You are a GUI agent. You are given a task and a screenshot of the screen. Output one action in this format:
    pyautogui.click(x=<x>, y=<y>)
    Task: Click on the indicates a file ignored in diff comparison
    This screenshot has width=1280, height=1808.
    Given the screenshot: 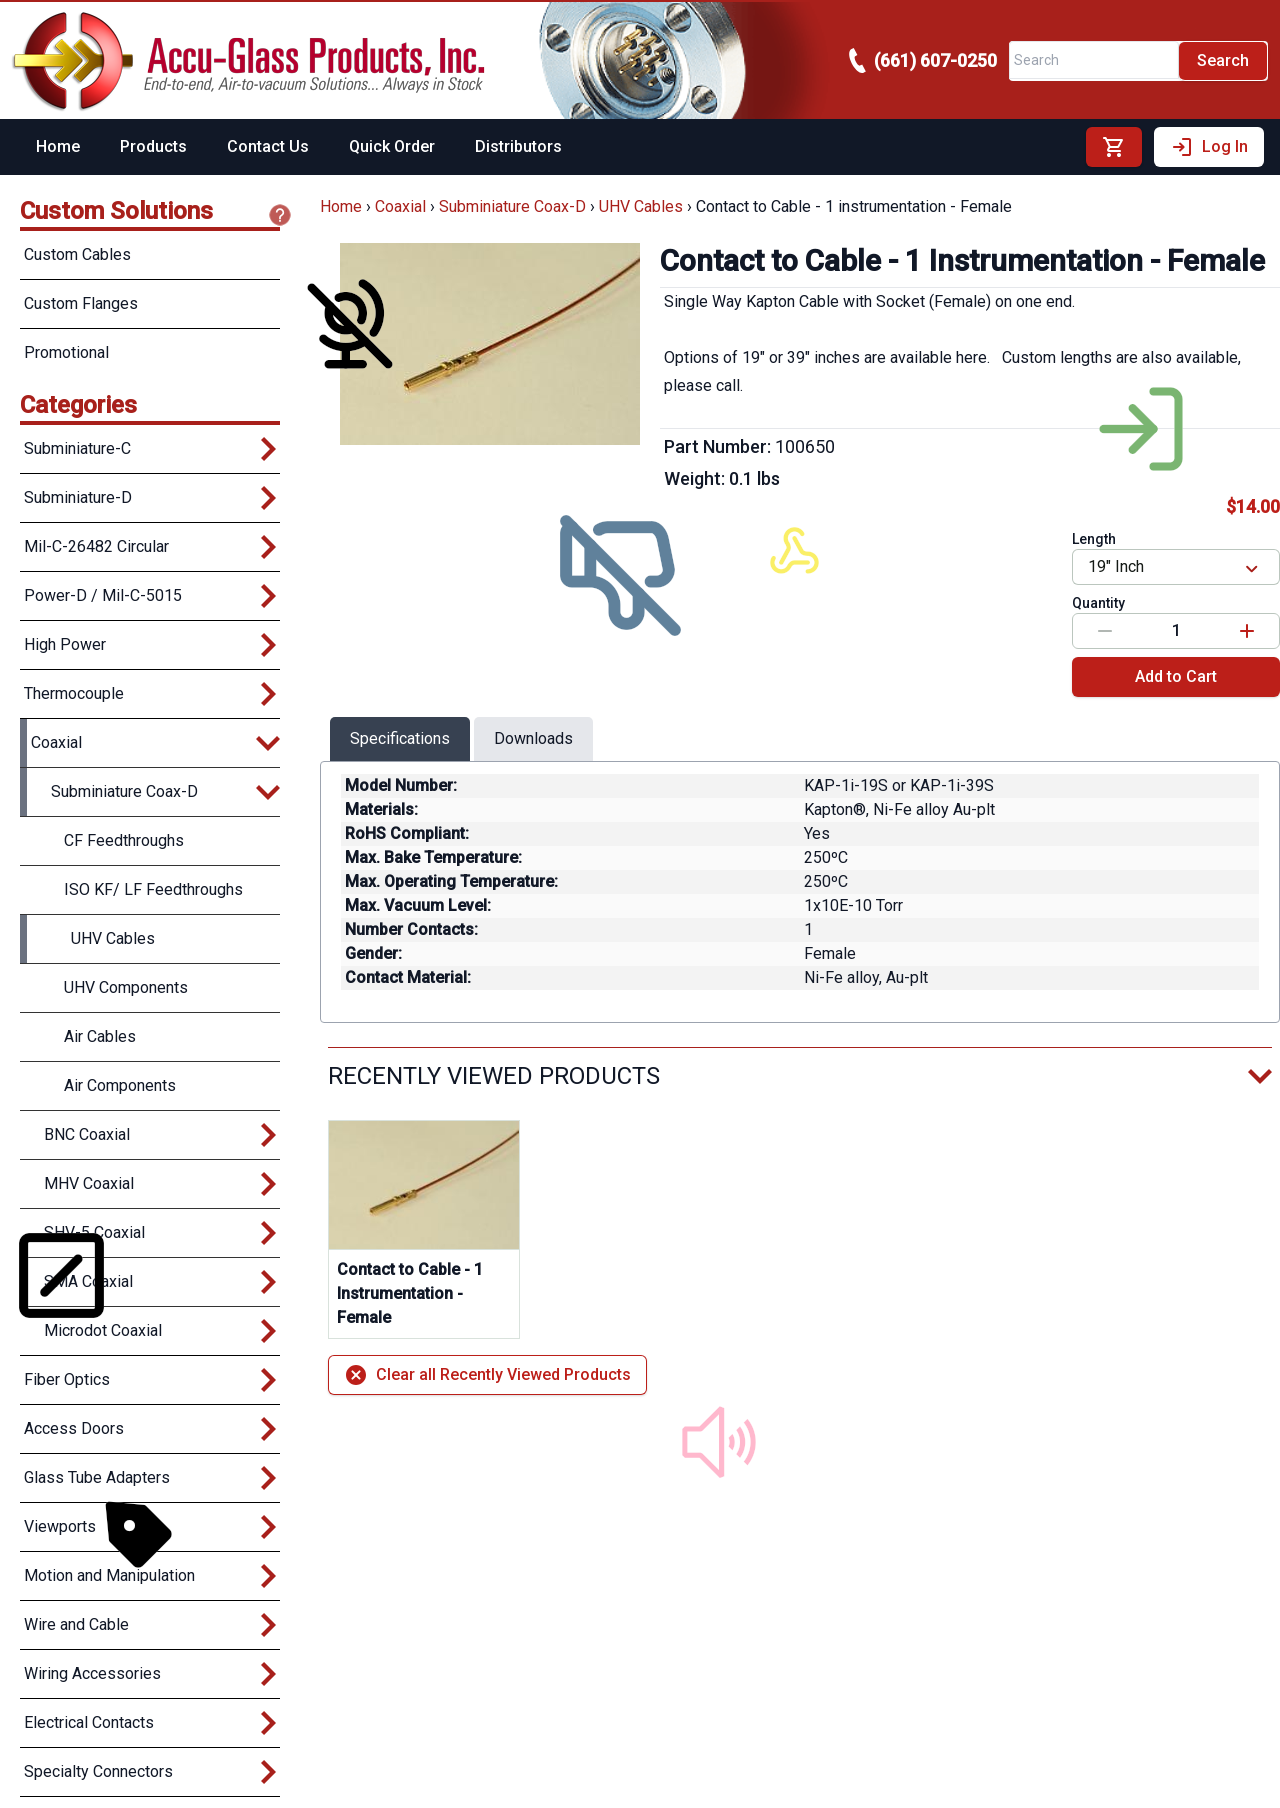 What is the action you would take?
    pyautogui.click(x=61, y=1275)
    